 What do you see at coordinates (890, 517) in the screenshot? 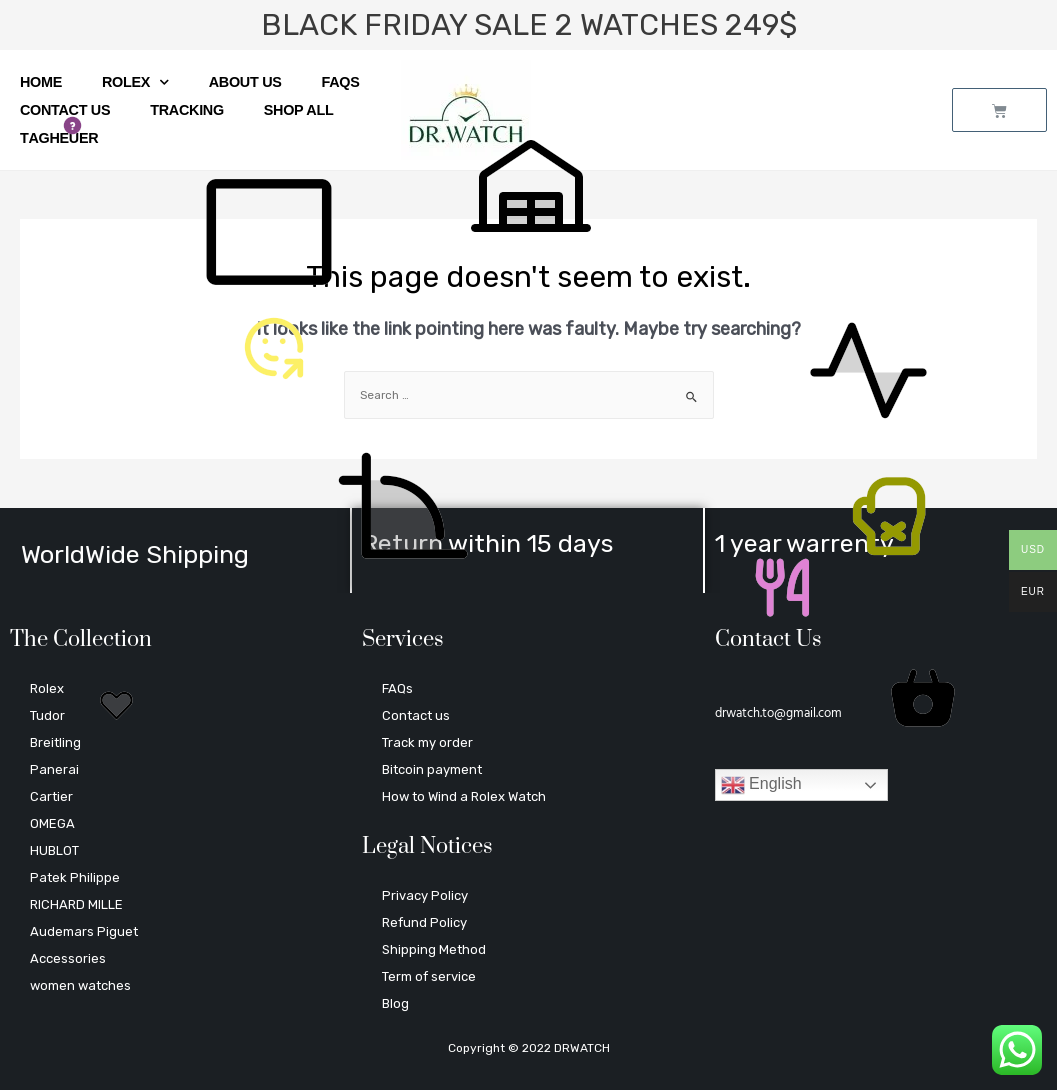
I see `access boxing or combat sports content` at bounding box center [890, 517].